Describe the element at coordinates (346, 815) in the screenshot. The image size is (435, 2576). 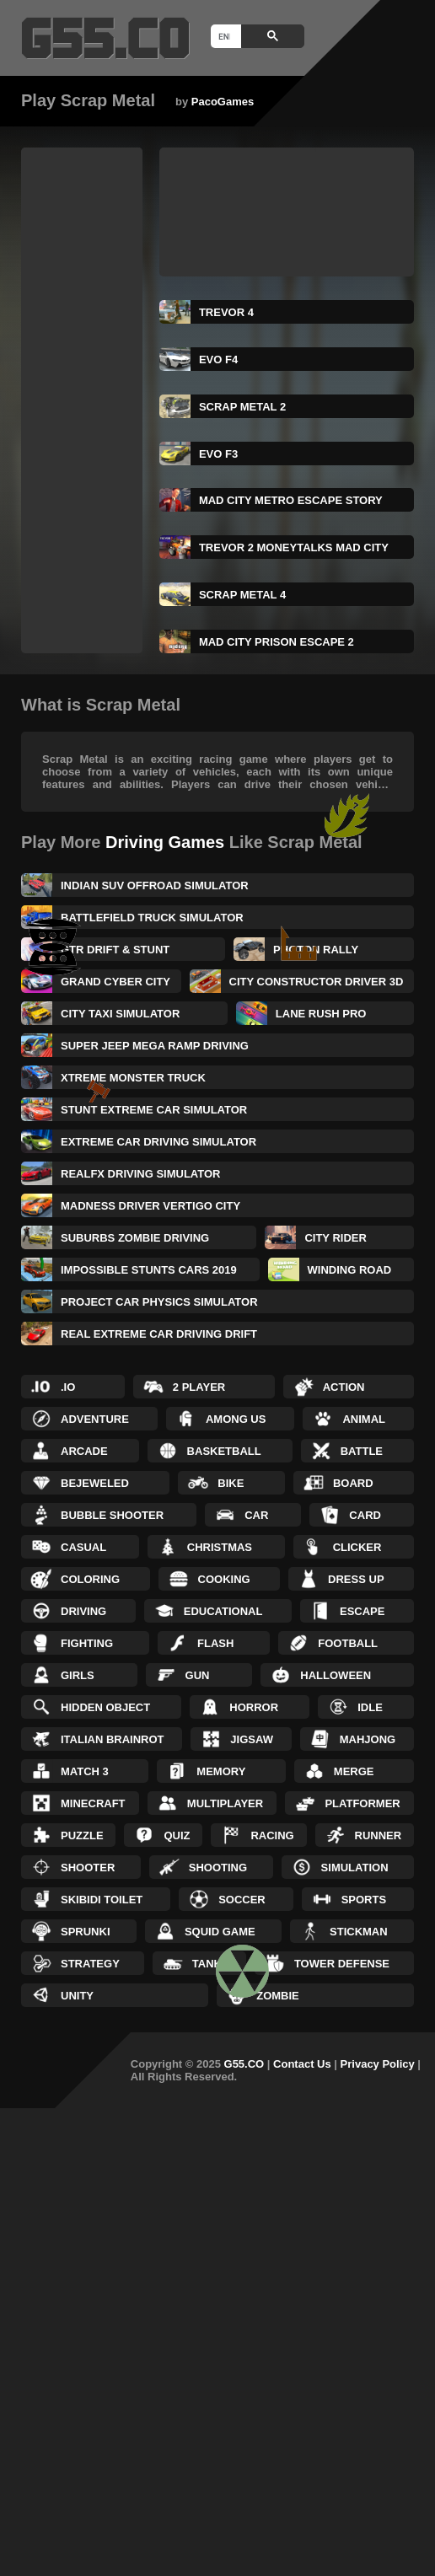
I see `select pimiento or pepper ingredient` at that location.